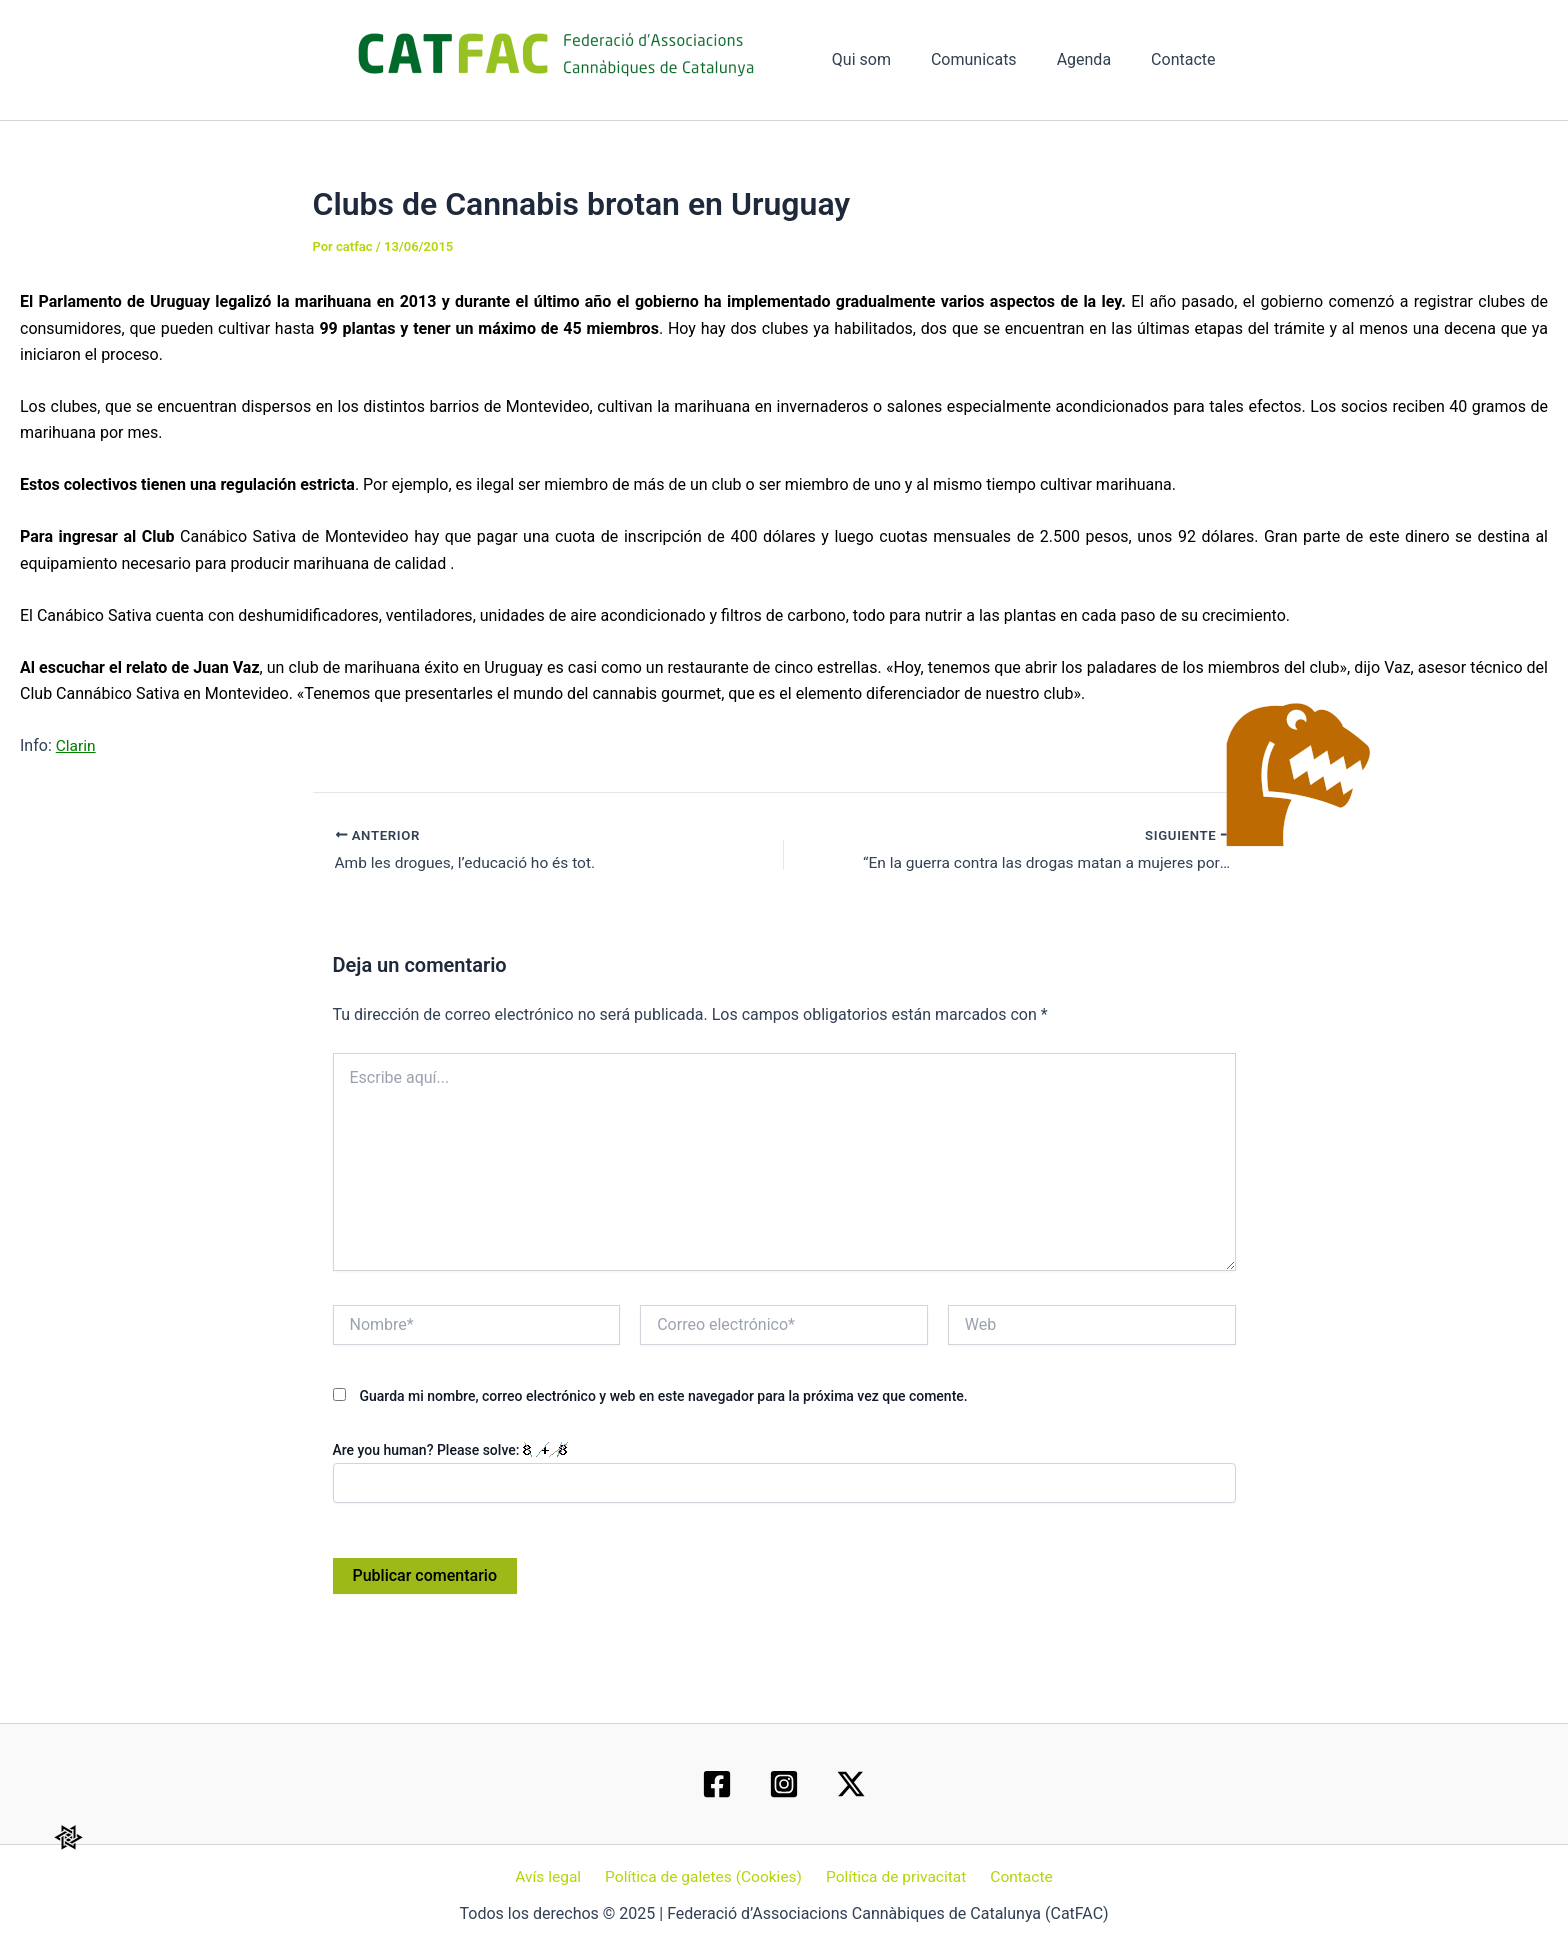 The height and width of the screenshot is (1947, 1568). I want to click on decorative geometric star emblem or badge, so click(68, 1837).